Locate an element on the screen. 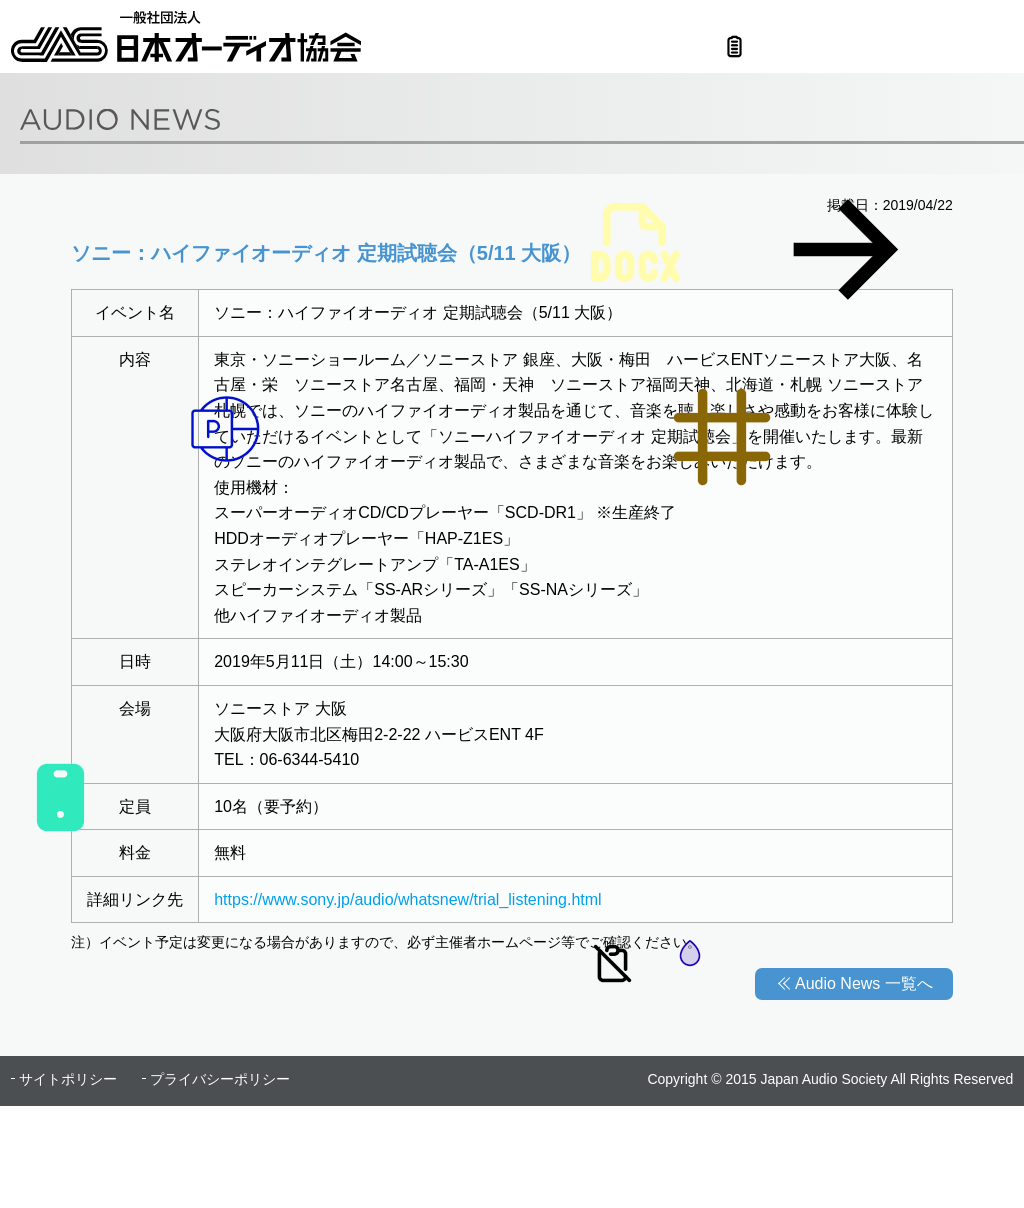 This screenshot has width=1024, height=1208. indicates a Microsoft Word document file is located at coordinates (634, 242).